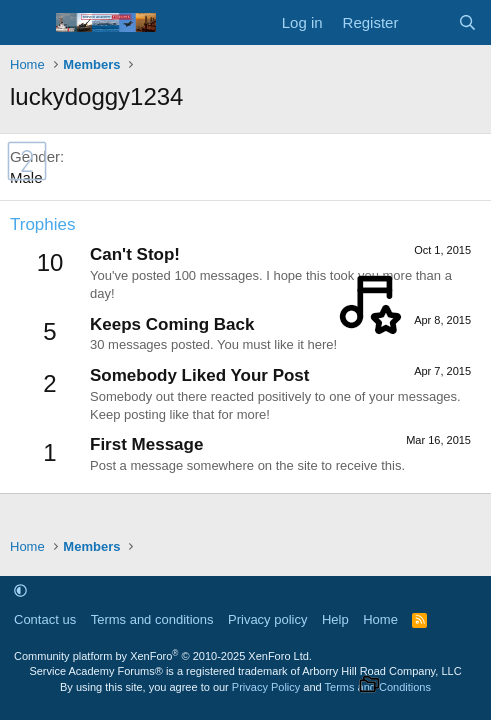 Image resolution: width=491 pixels, height=720 pixels. Describe the element at coordinates (369, 684) in the screenshot. I see `browse all folders` at that location.